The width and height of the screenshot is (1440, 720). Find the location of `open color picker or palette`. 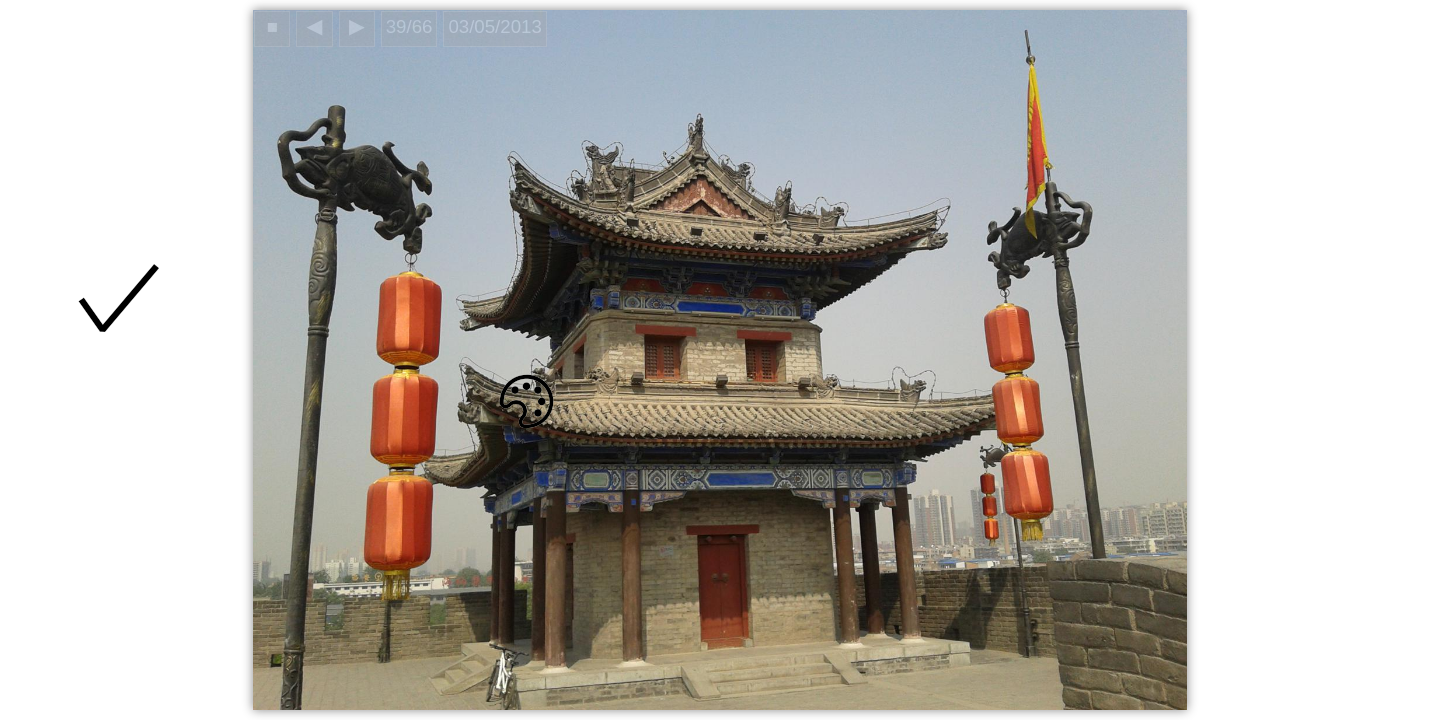

open color picker or palette is located at coordinates (526, 401).